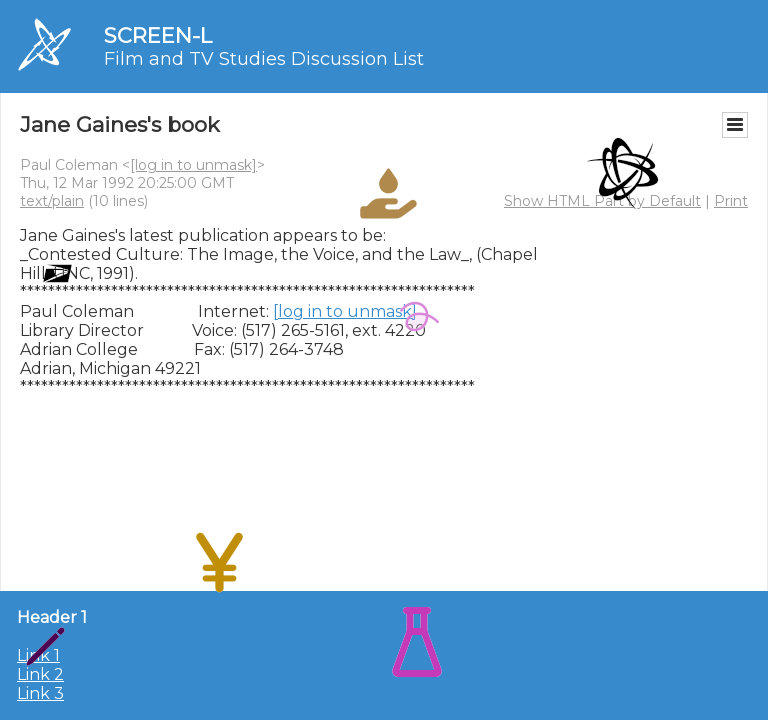  I want to click on activate freehand drawing or scribble mode, so click(417, 316).